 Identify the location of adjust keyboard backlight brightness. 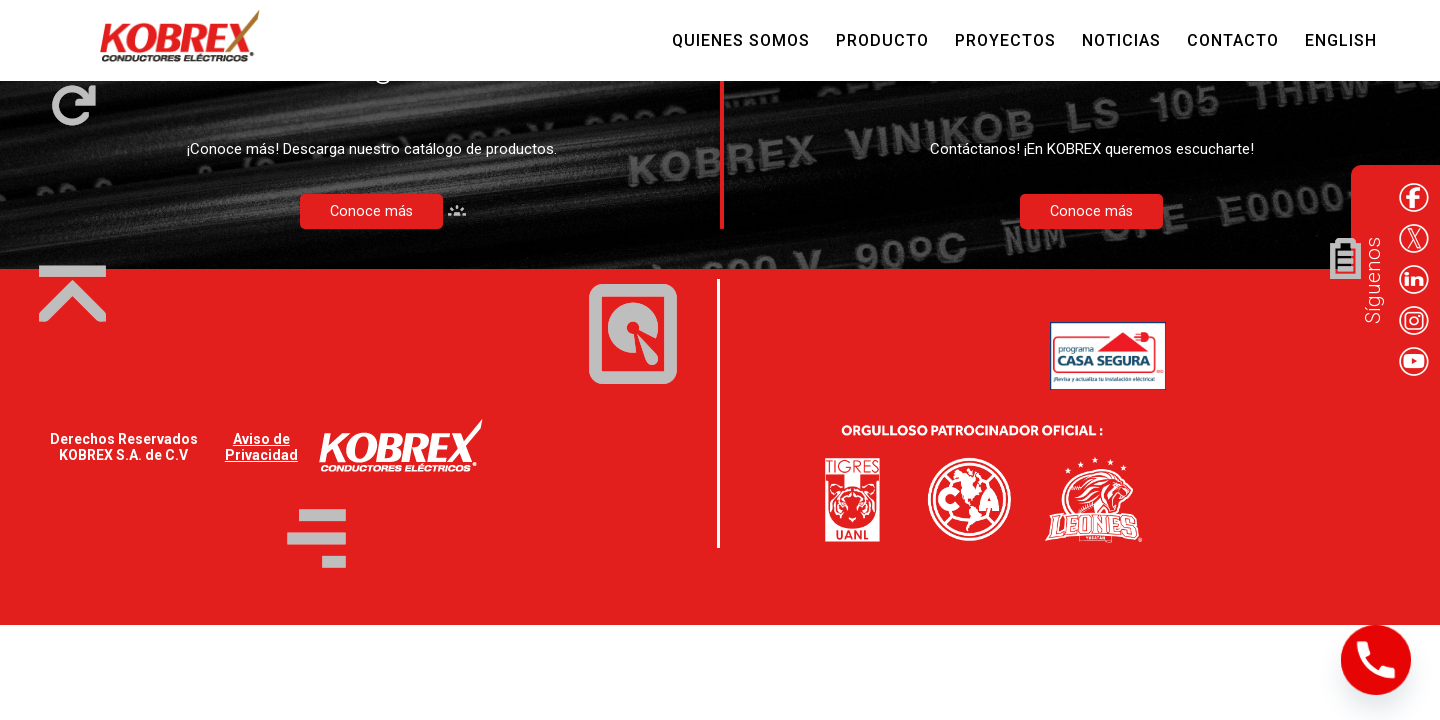
(457, 211).